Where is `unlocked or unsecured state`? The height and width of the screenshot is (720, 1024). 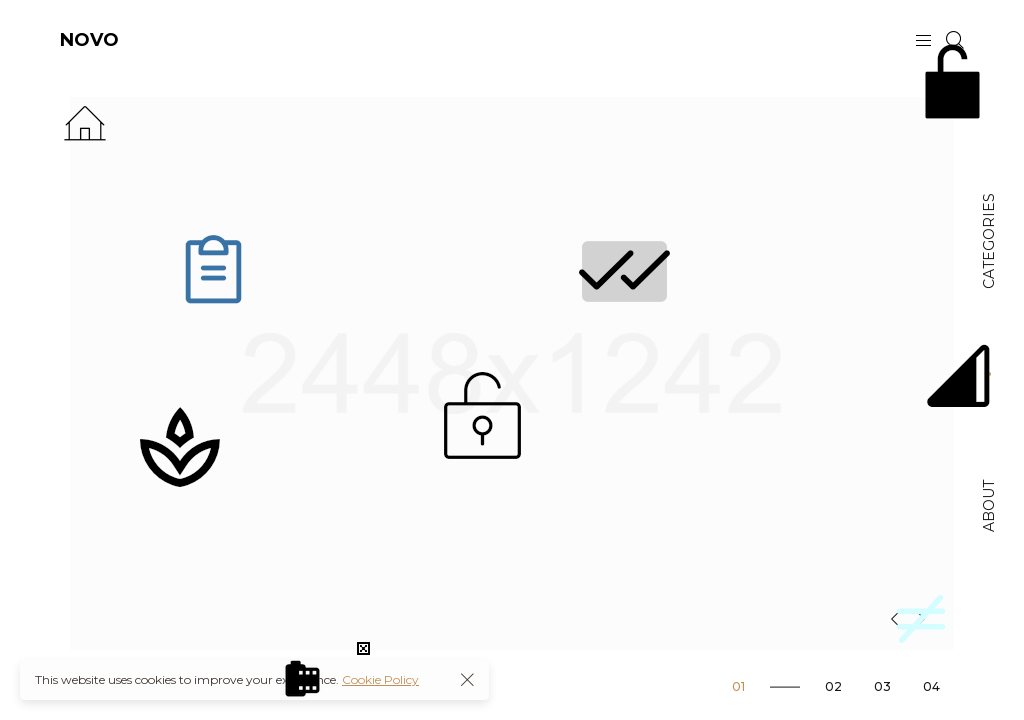
unlocked or unsecured state is located at coordinates (952, 81).